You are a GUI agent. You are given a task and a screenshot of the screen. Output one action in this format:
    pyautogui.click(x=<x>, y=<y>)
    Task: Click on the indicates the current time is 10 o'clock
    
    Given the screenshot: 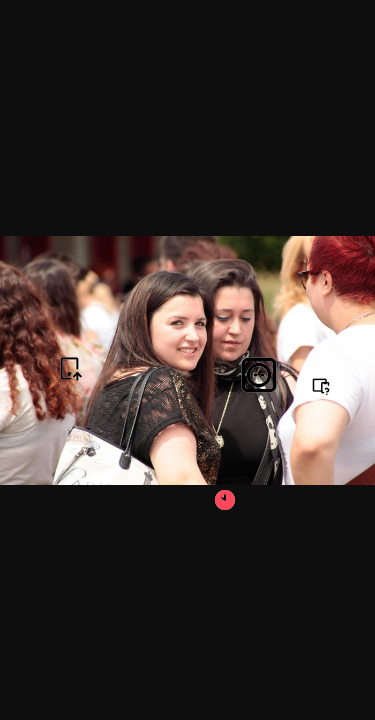 What is the action you would take?
    pyautogui.click(x=225, y=500)
    